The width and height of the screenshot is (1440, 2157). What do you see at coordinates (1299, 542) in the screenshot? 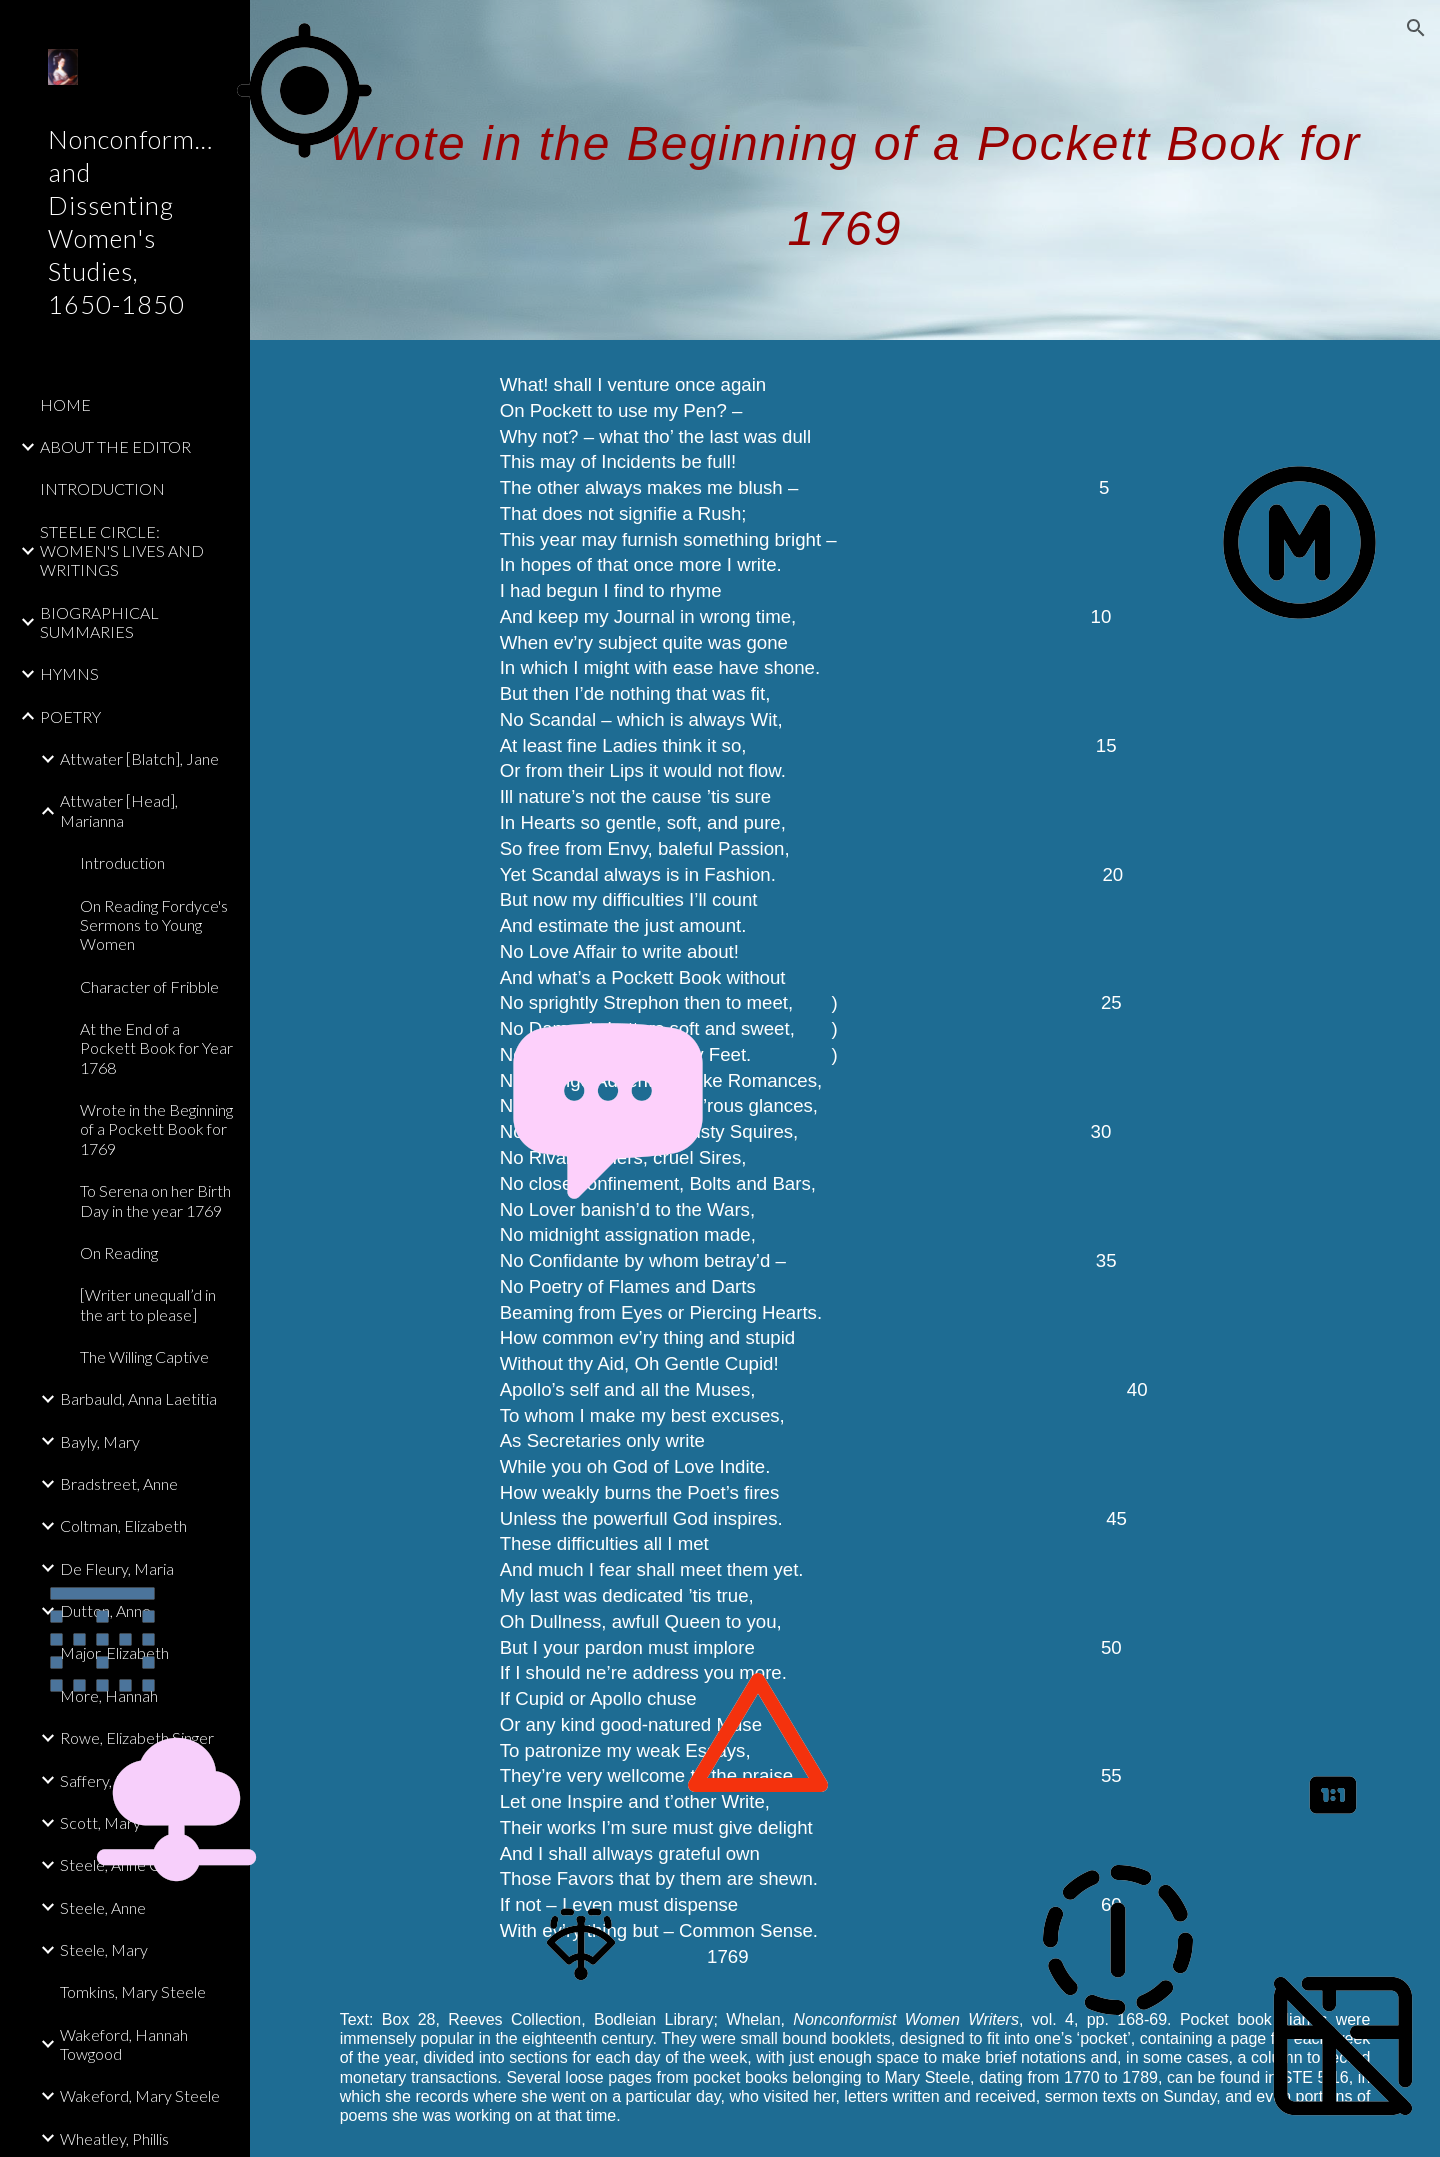
I see `metro or subway transit indicator` at bounding box center [1299, 542].